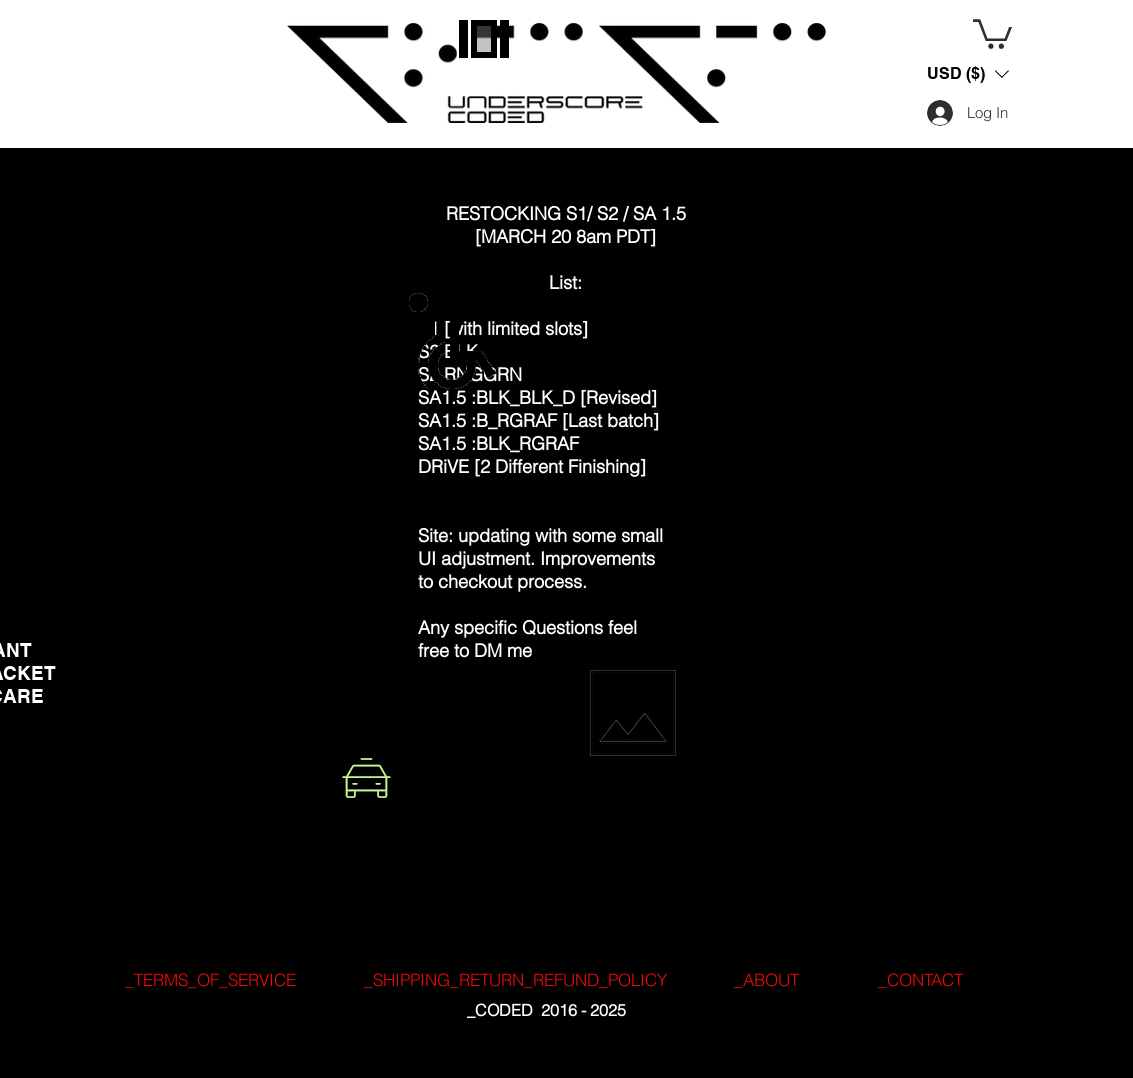 The image size is (1133, 1078). I want to click on switch to array or column view layout, so click(482, 40).